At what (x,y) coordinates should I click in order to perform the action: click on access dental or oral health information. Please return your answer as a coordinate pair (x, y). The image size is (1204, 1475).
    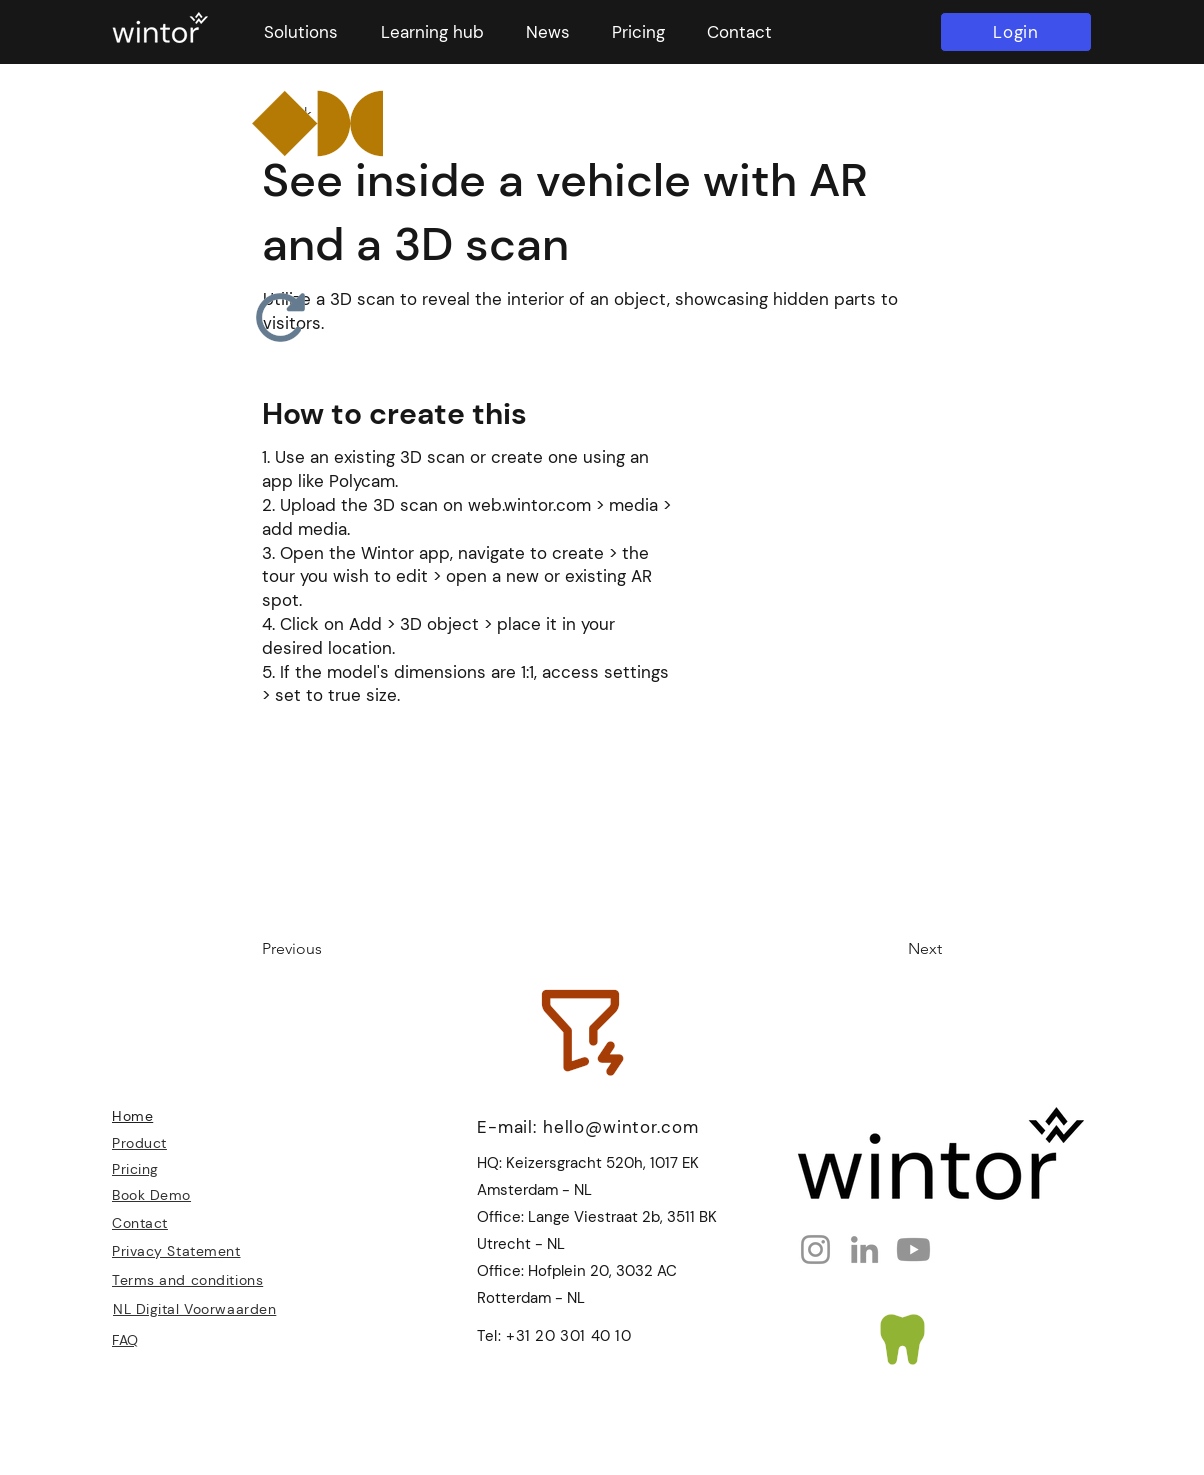
    Looking at the image, I should click on (902, 1339).